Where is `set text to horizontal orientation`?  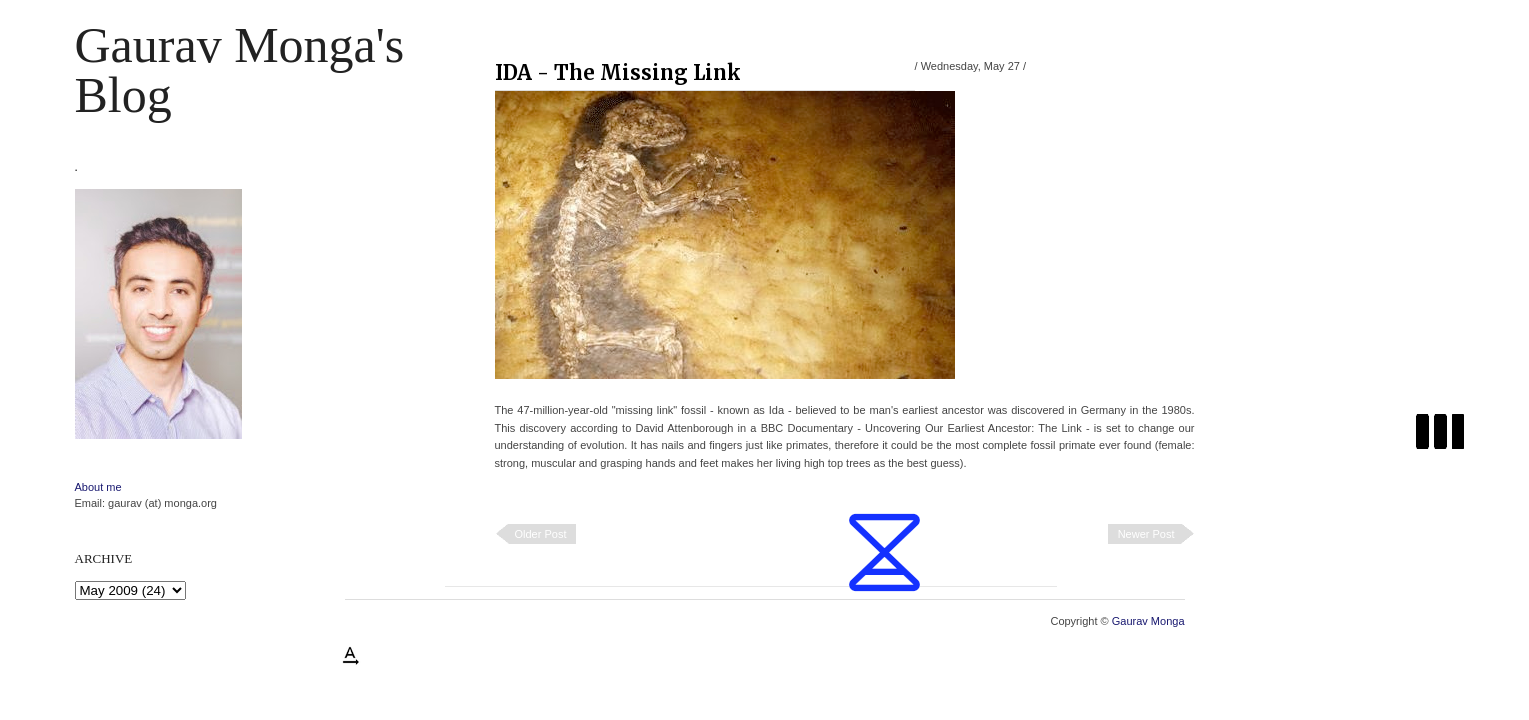
set text to horizontal orientation is located at coordinates (350, 656).